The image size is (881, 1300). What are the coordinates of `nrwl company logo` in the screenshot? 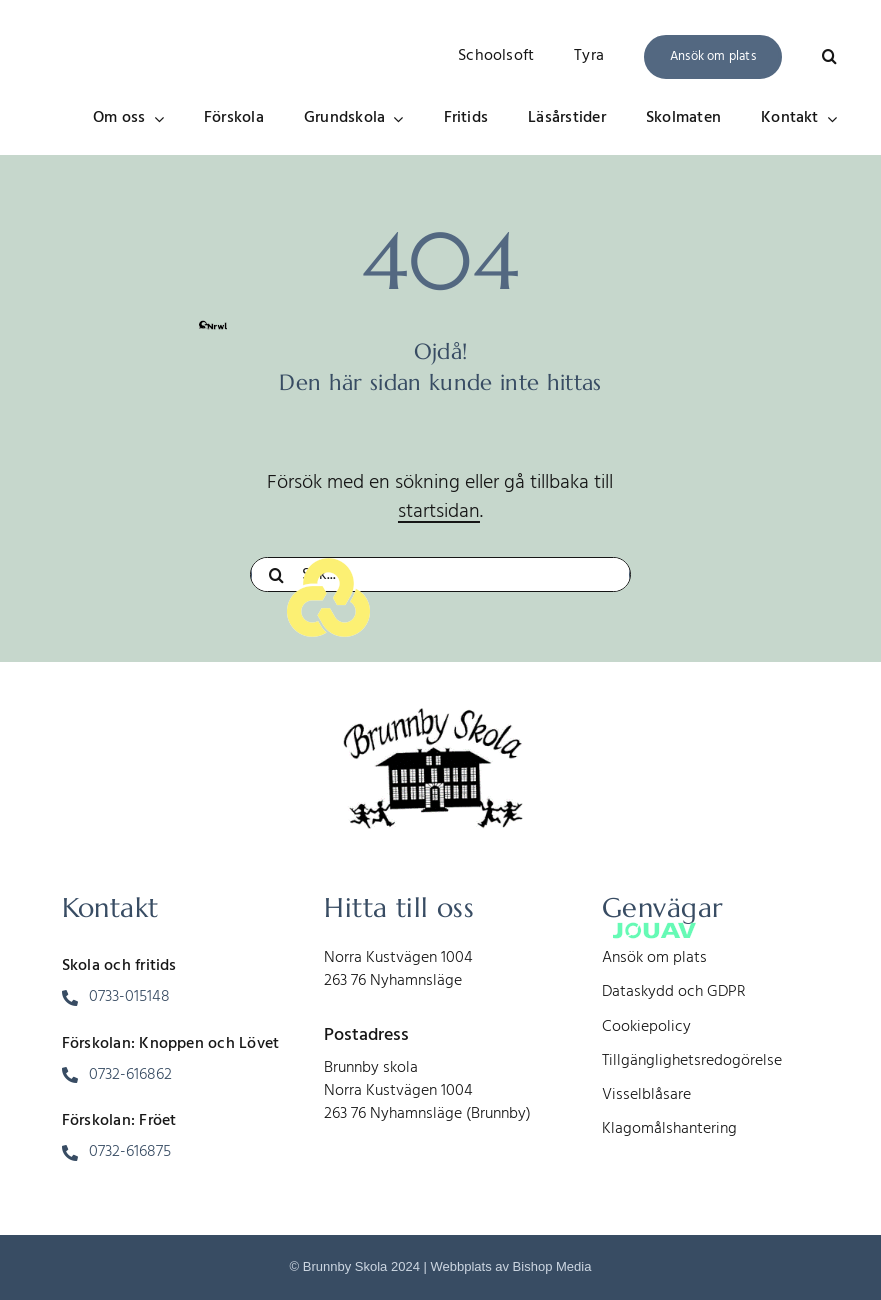 It's located at (213, 325).